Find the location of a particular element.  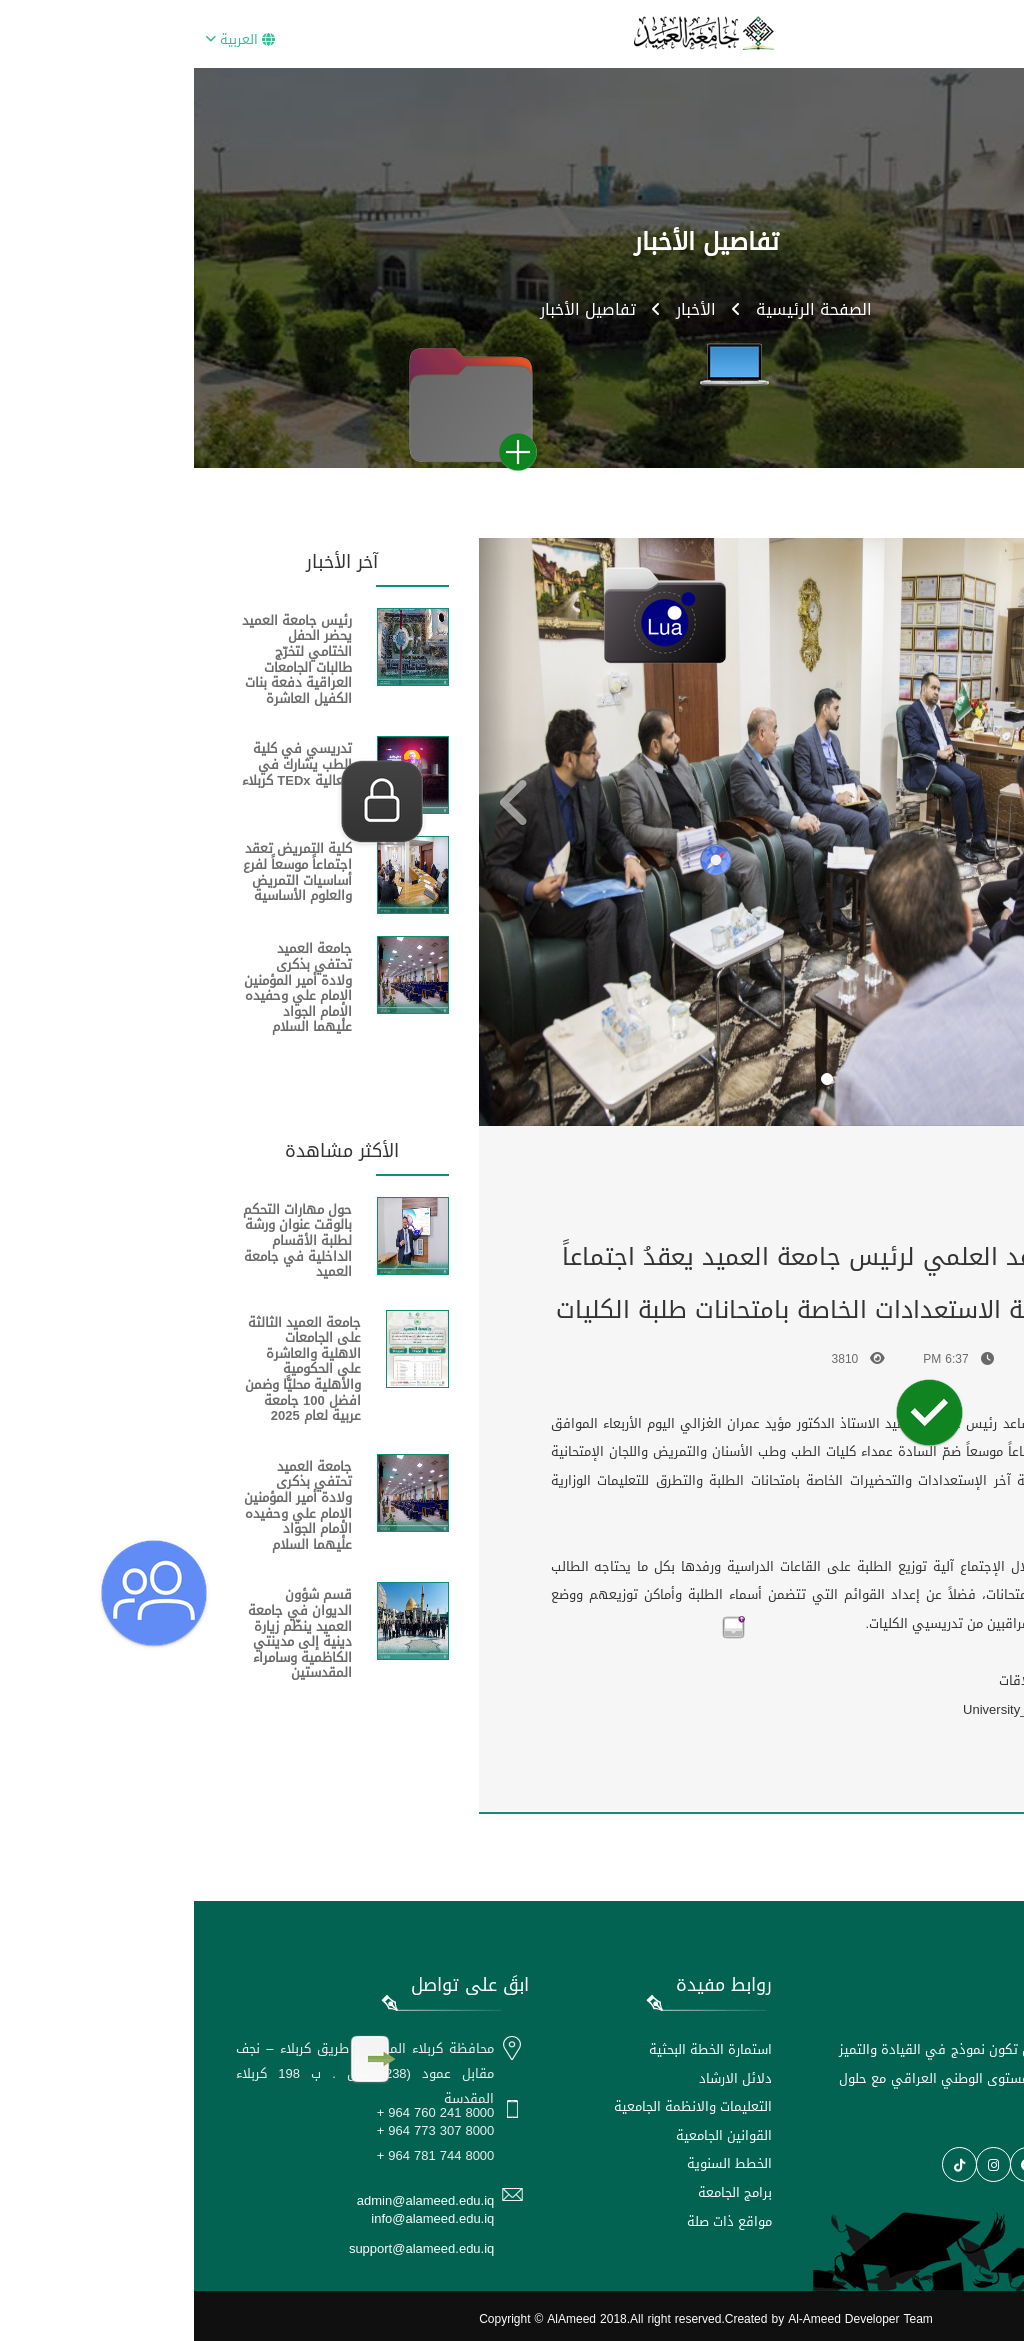

confirm or apply changes is located at coordinates (929, 1412).